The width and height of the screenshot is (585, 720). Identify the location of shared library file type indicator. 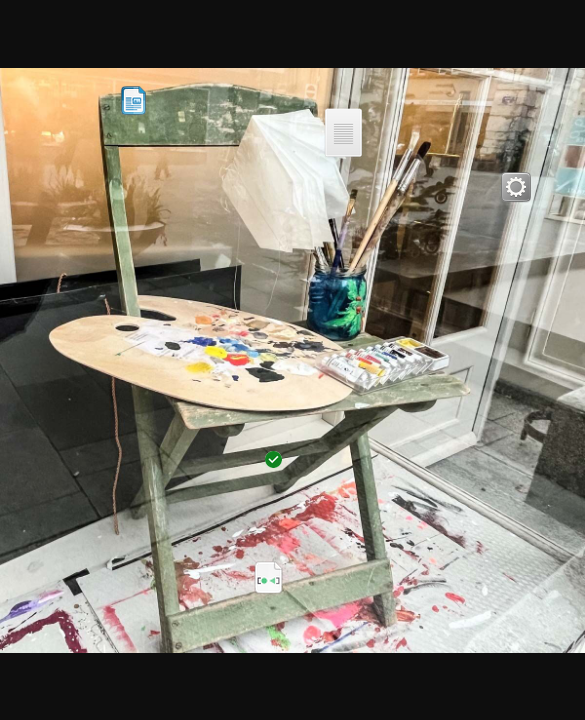
(516, 187).